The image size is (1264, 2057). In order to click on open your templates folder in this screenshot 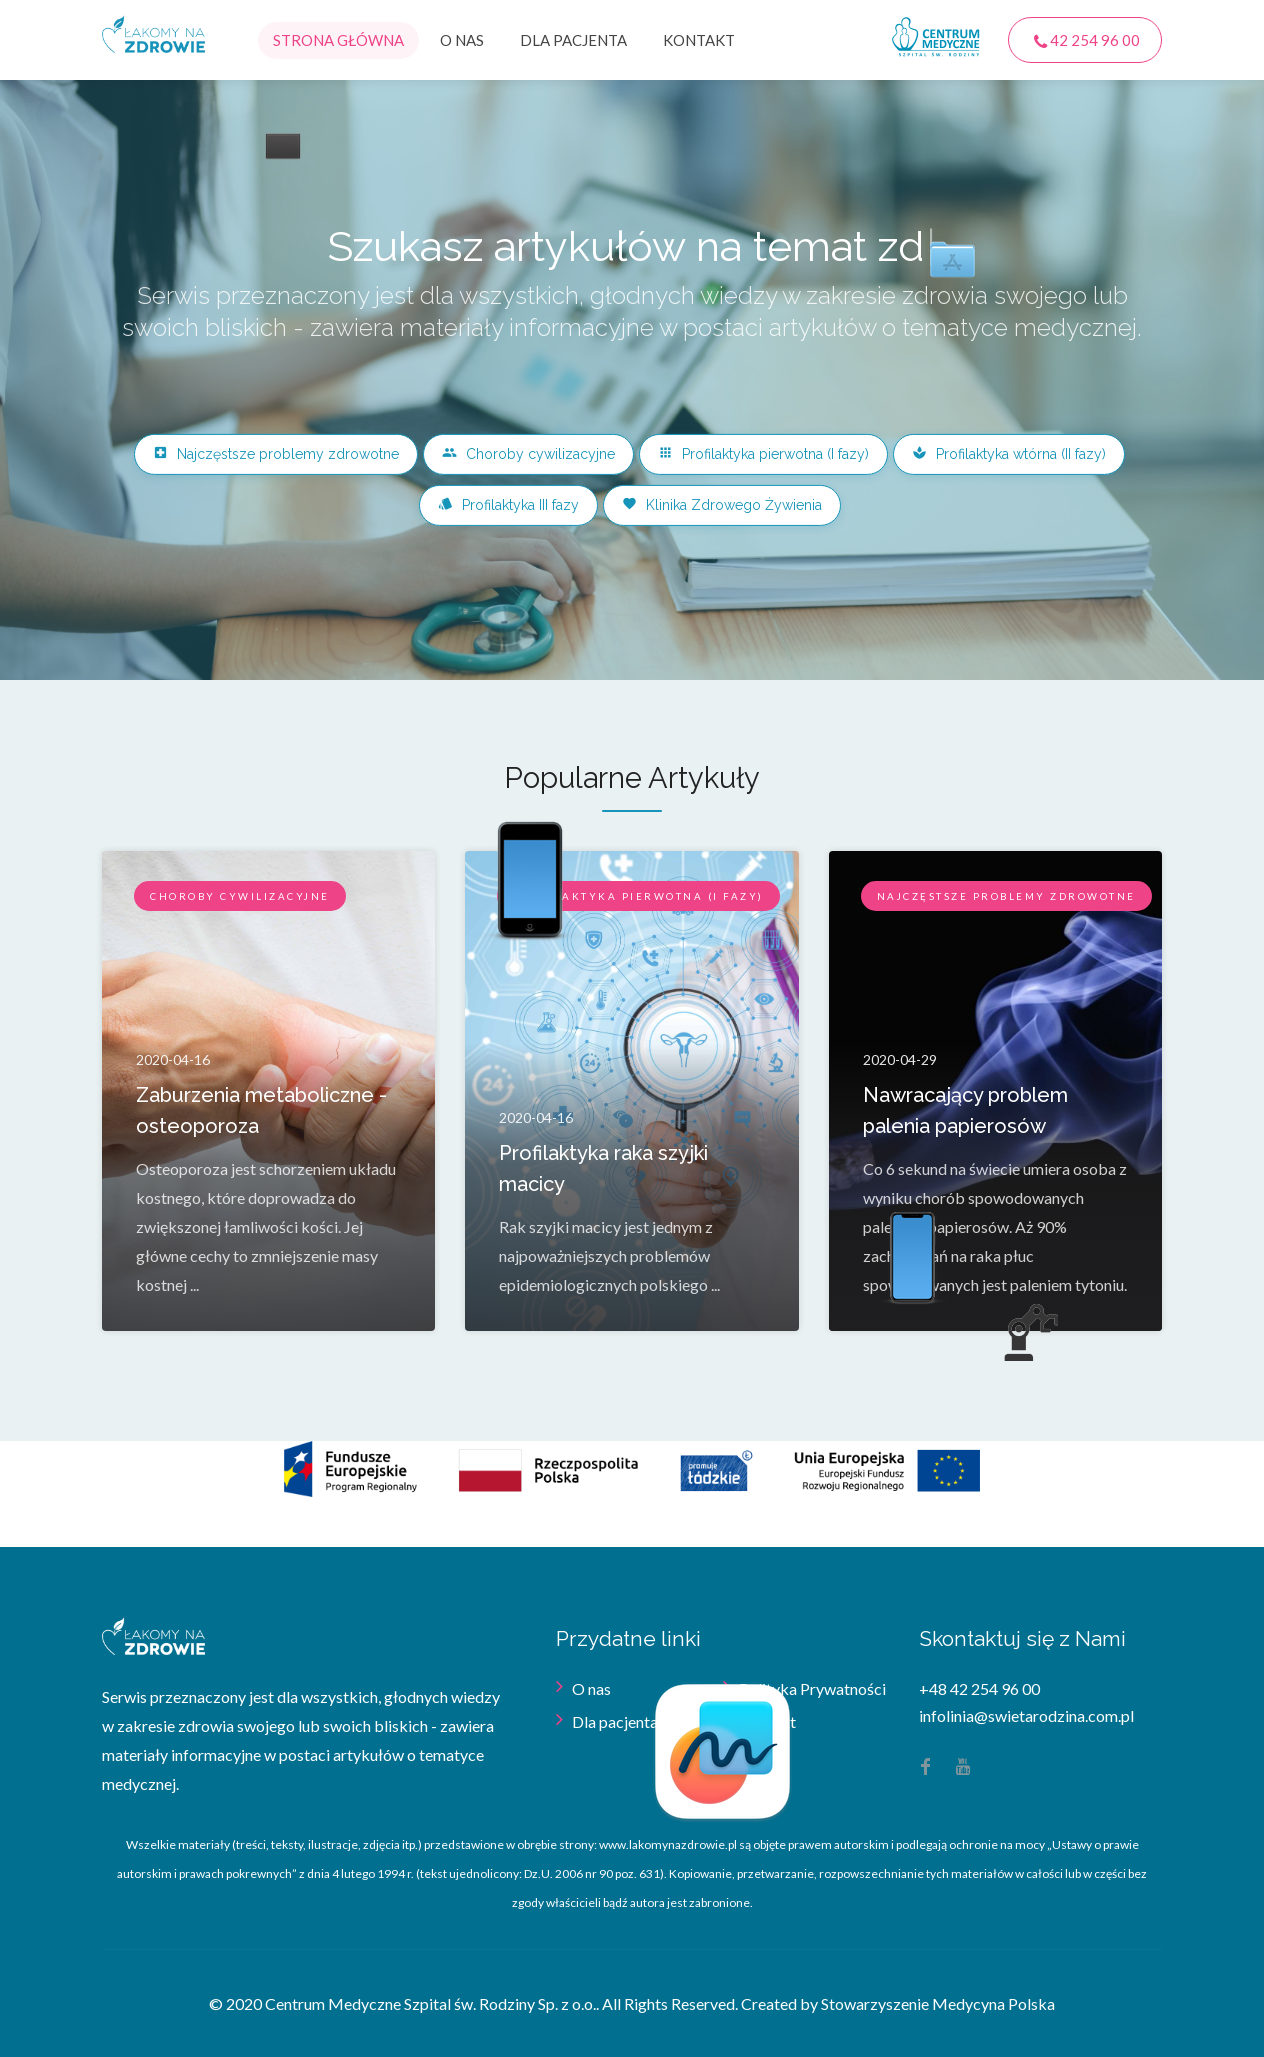, I will do `click(952, 259)`.